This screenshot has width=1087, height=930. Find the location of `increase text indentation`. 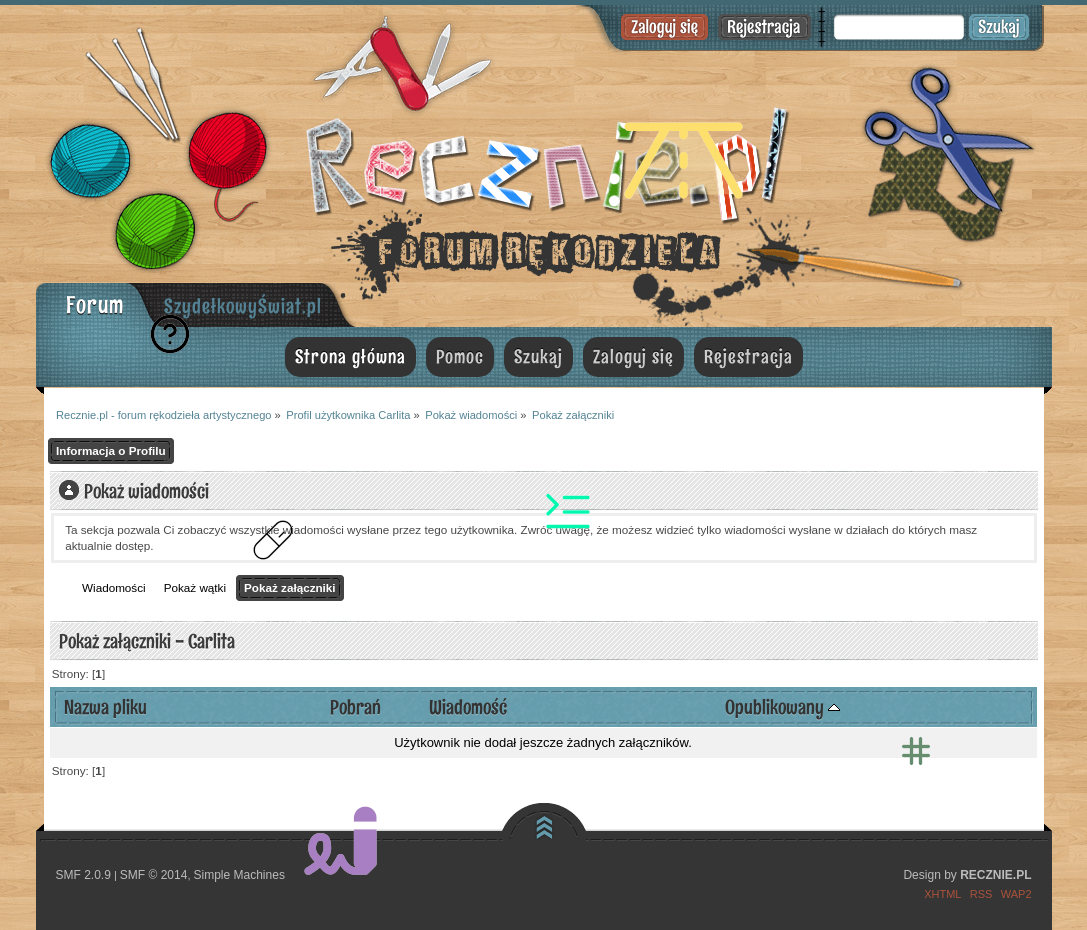

increase text indentation is located at coordinates (568, 512).